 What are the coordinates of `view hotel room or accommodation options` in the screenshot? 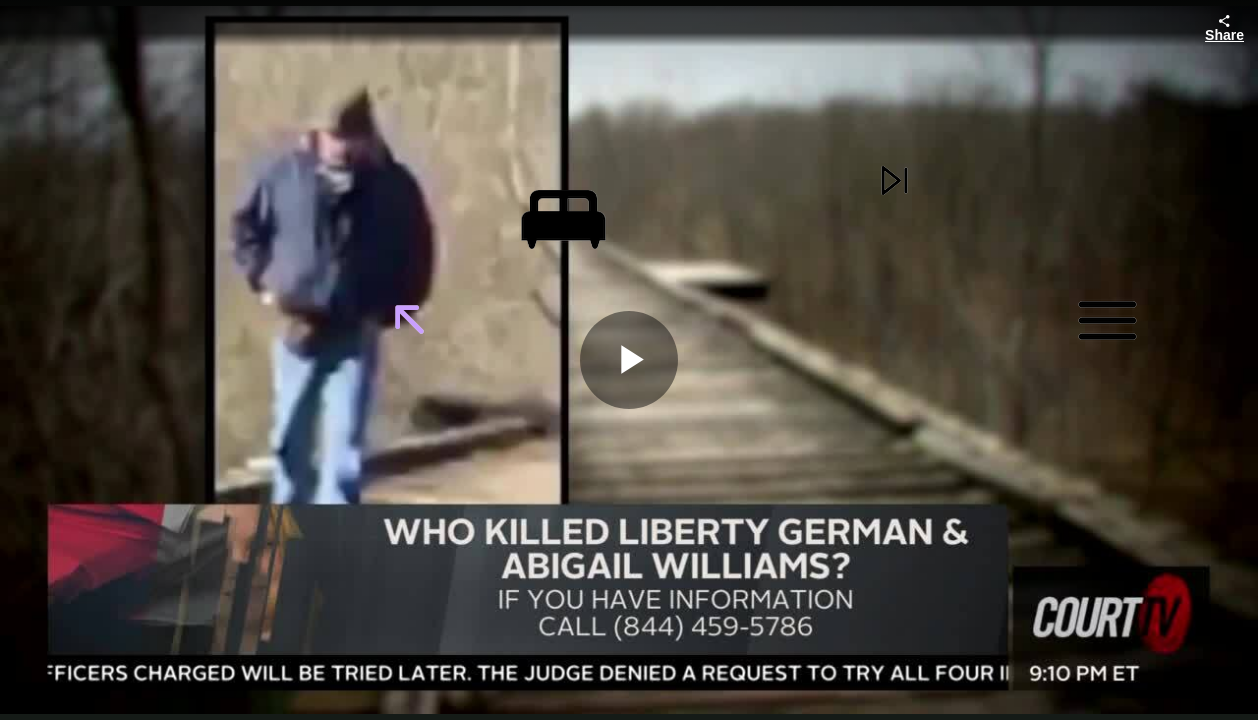 It's located at (563, 219).